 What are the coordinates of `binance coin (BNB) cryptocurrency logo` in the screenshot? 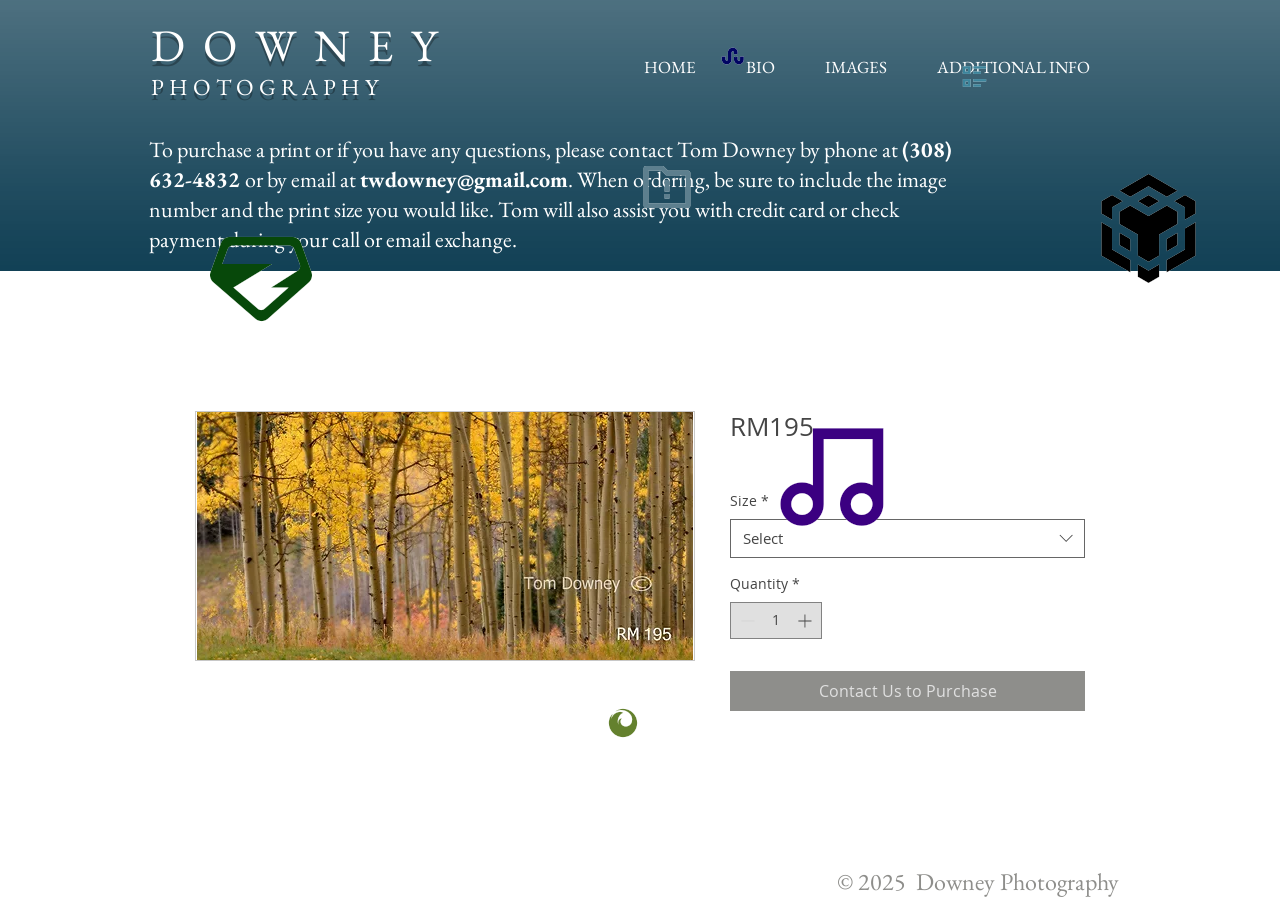 It's located at (1148, 228).